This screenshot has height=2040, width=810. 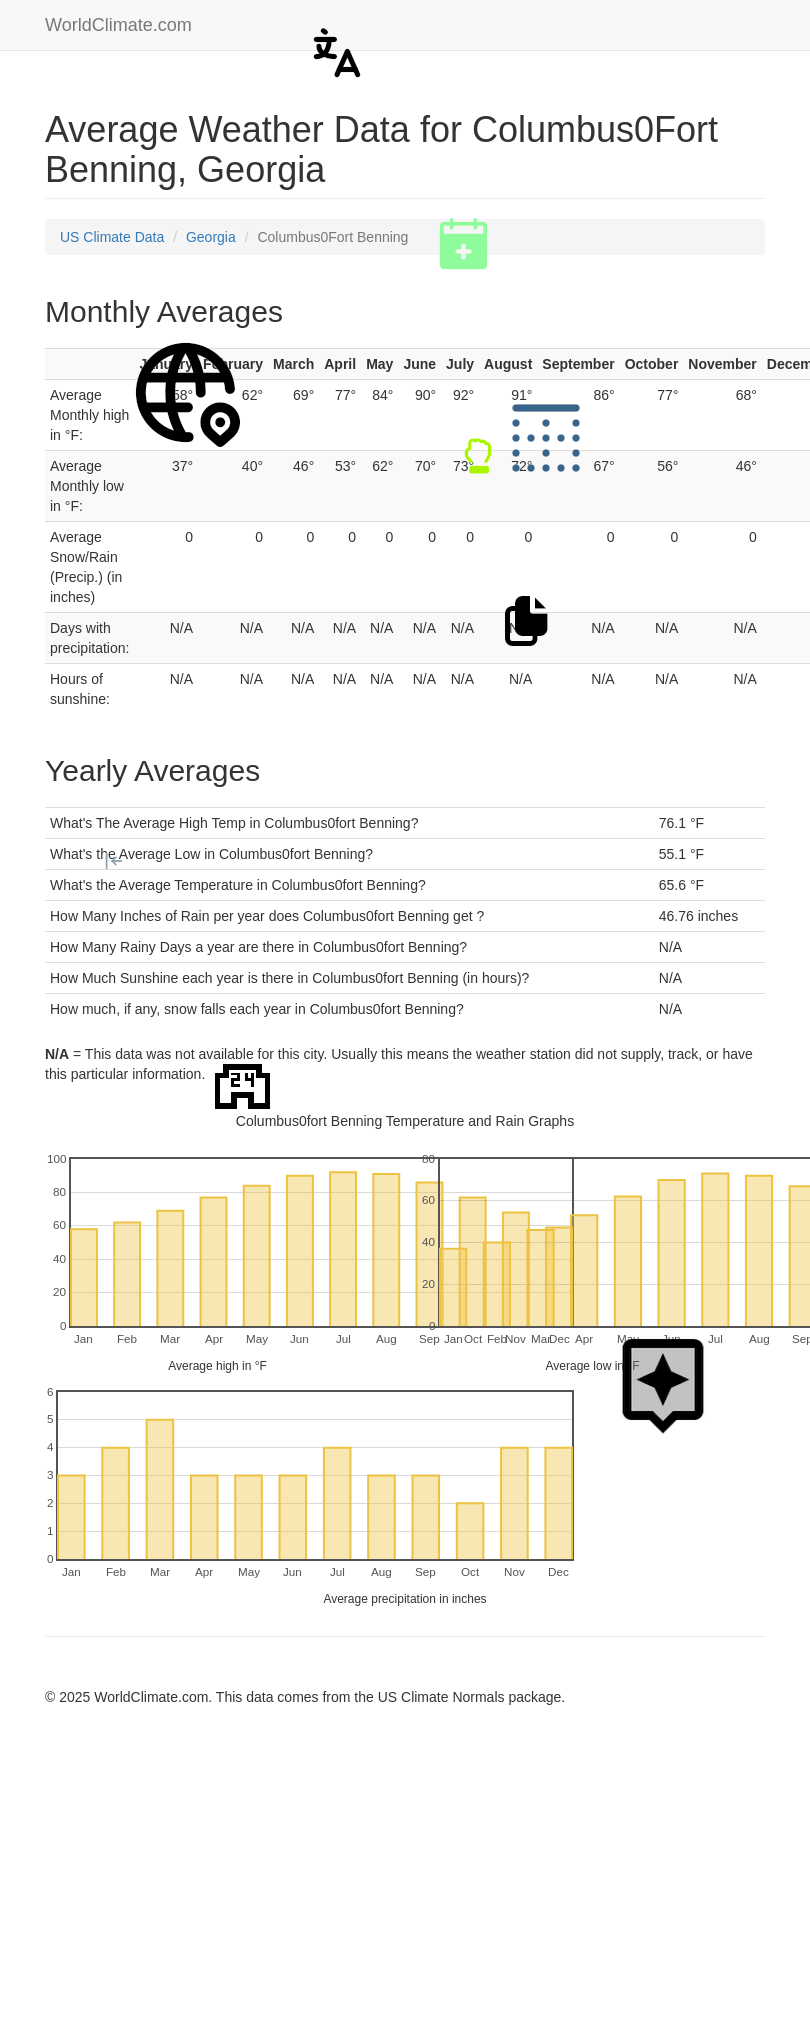 What do you see at coordinates (663, 1384) in the screenshot?
I see `access AI assistant or smart suggestions` at bounding box center [663, 1384].